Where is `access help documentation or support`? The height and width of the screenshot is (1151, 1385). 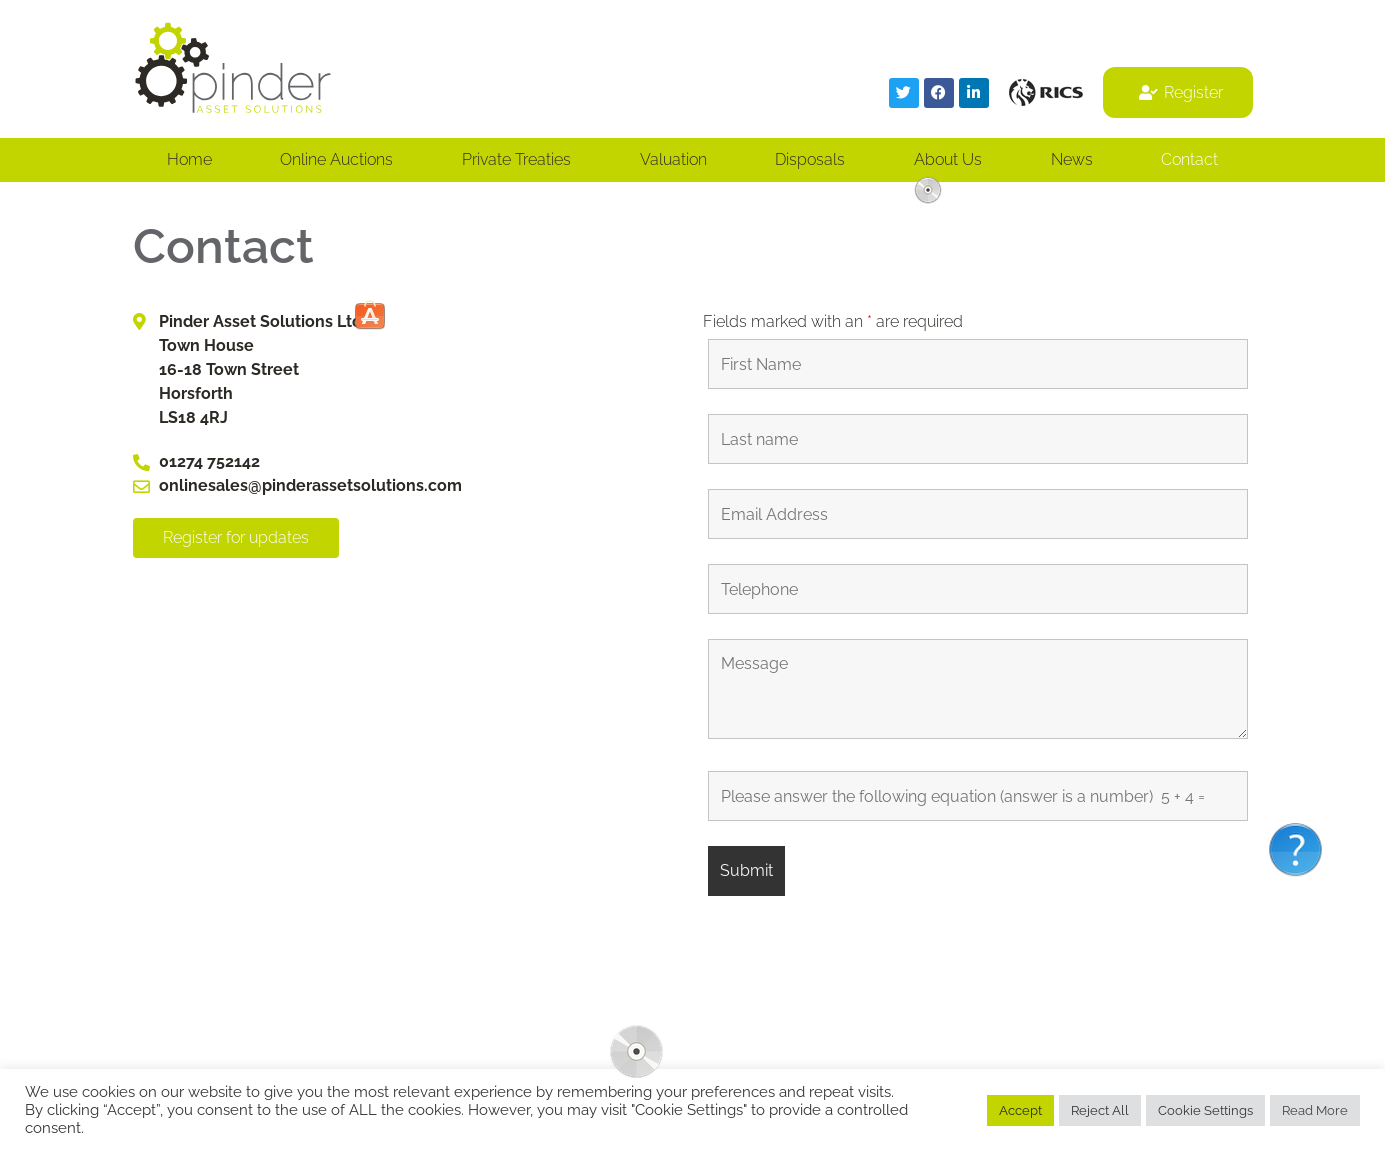
access help documentation or support is located at coordinates (1295, 849).